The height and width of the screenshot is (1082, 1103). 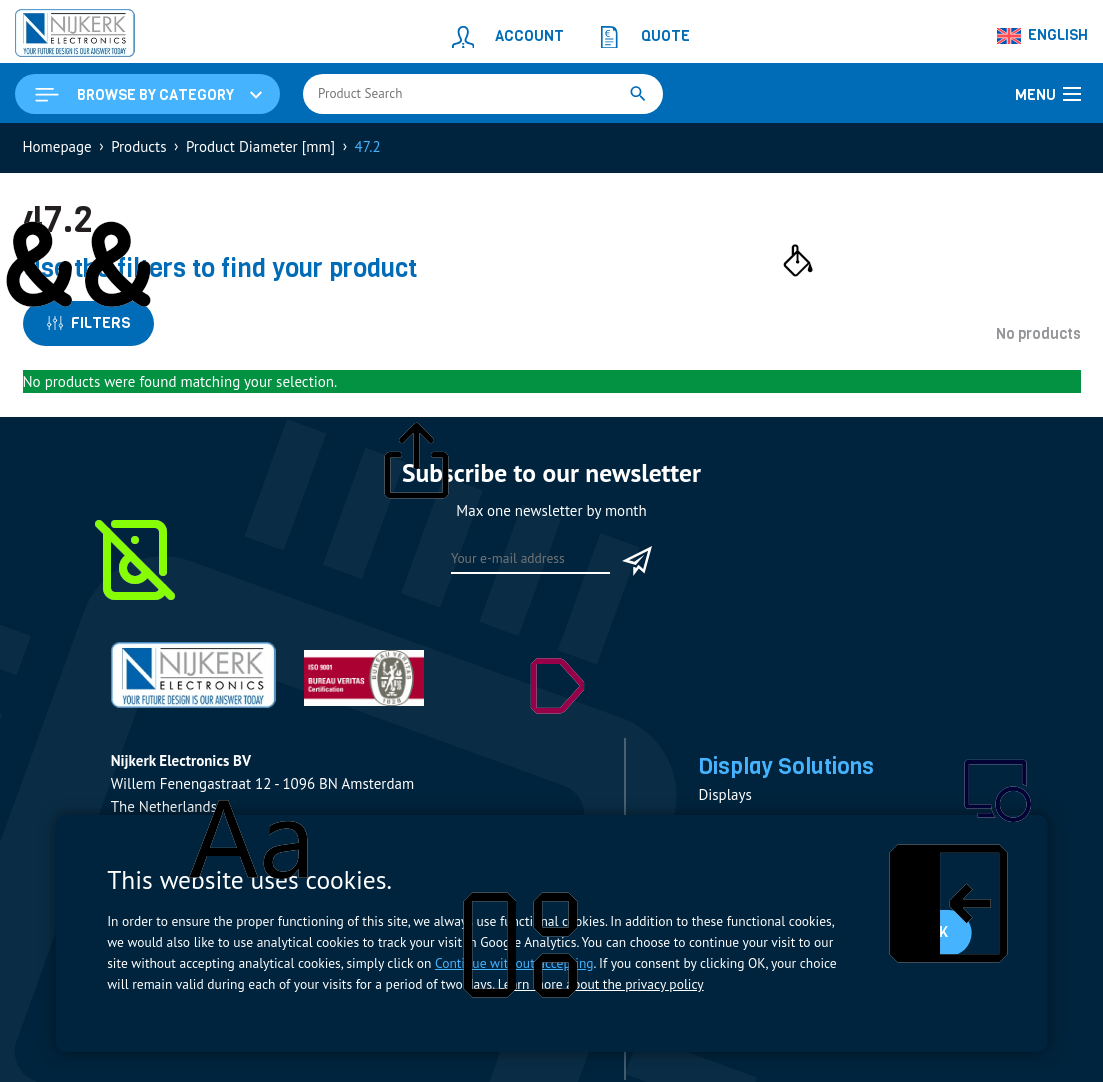 I want to click on indicates the current line in debug mode, so click(x=554, y=686).